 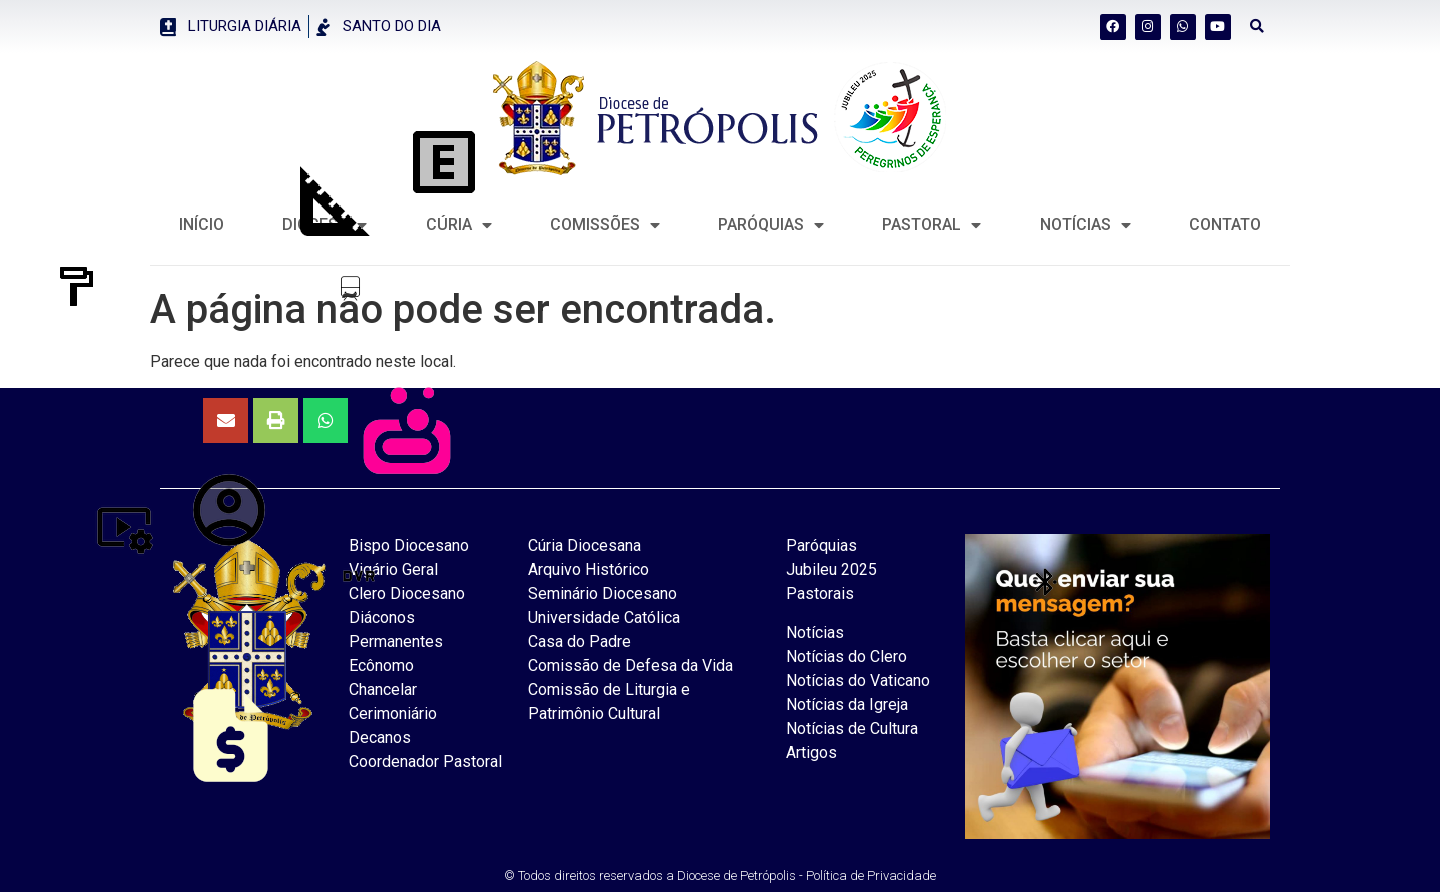 I want to click on access train or rail transit options, so click(x=350, y=287).